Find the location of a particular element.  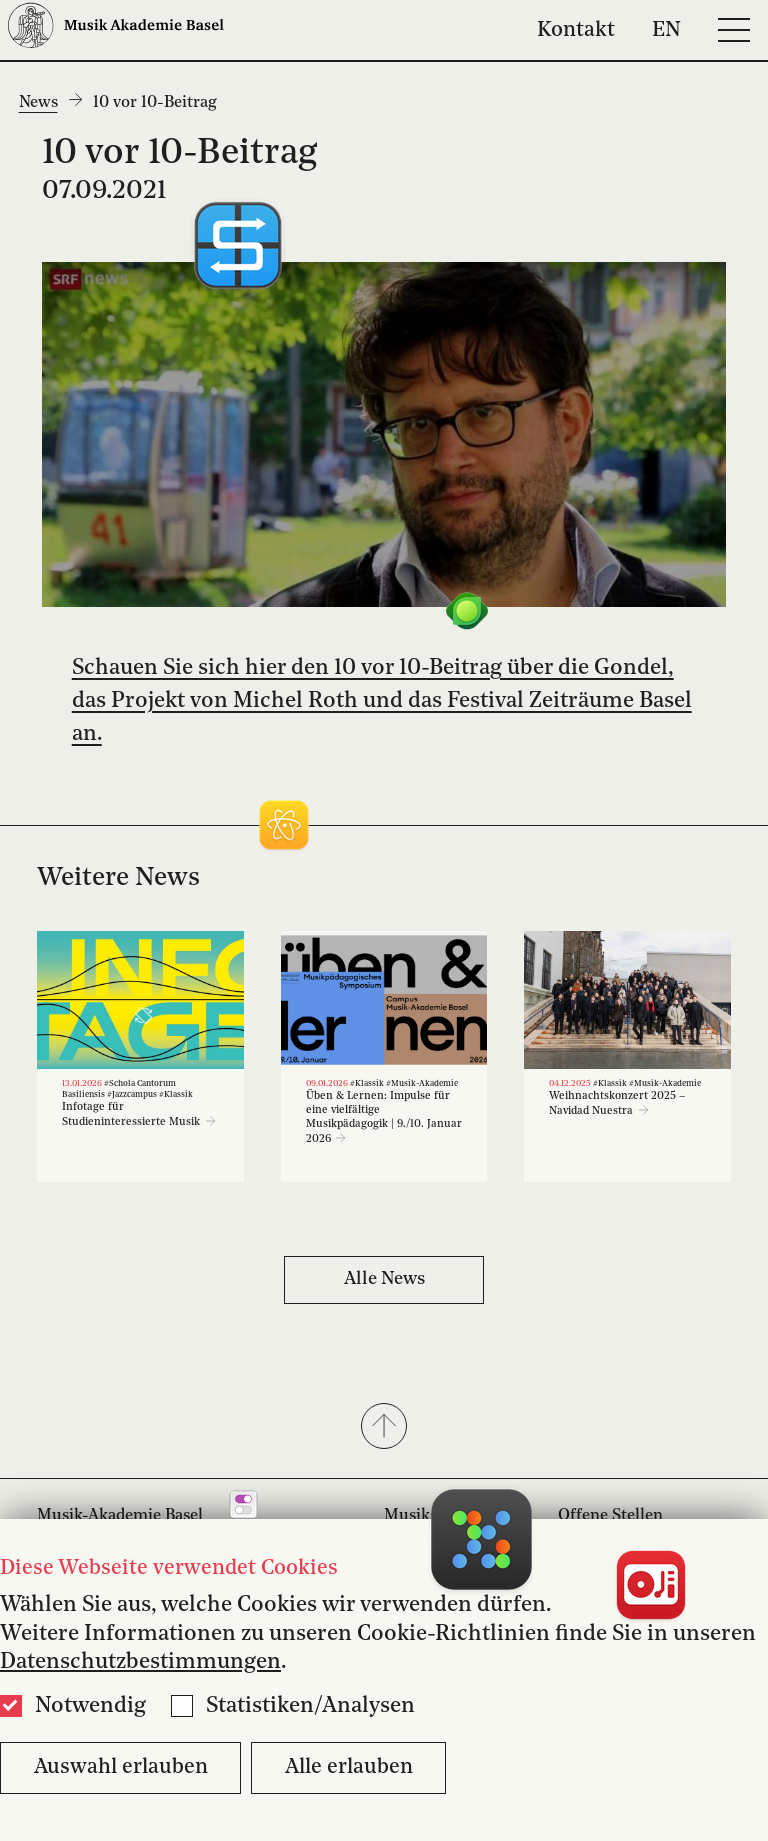

open atom beta text editor is located at coordinates (284, 825).